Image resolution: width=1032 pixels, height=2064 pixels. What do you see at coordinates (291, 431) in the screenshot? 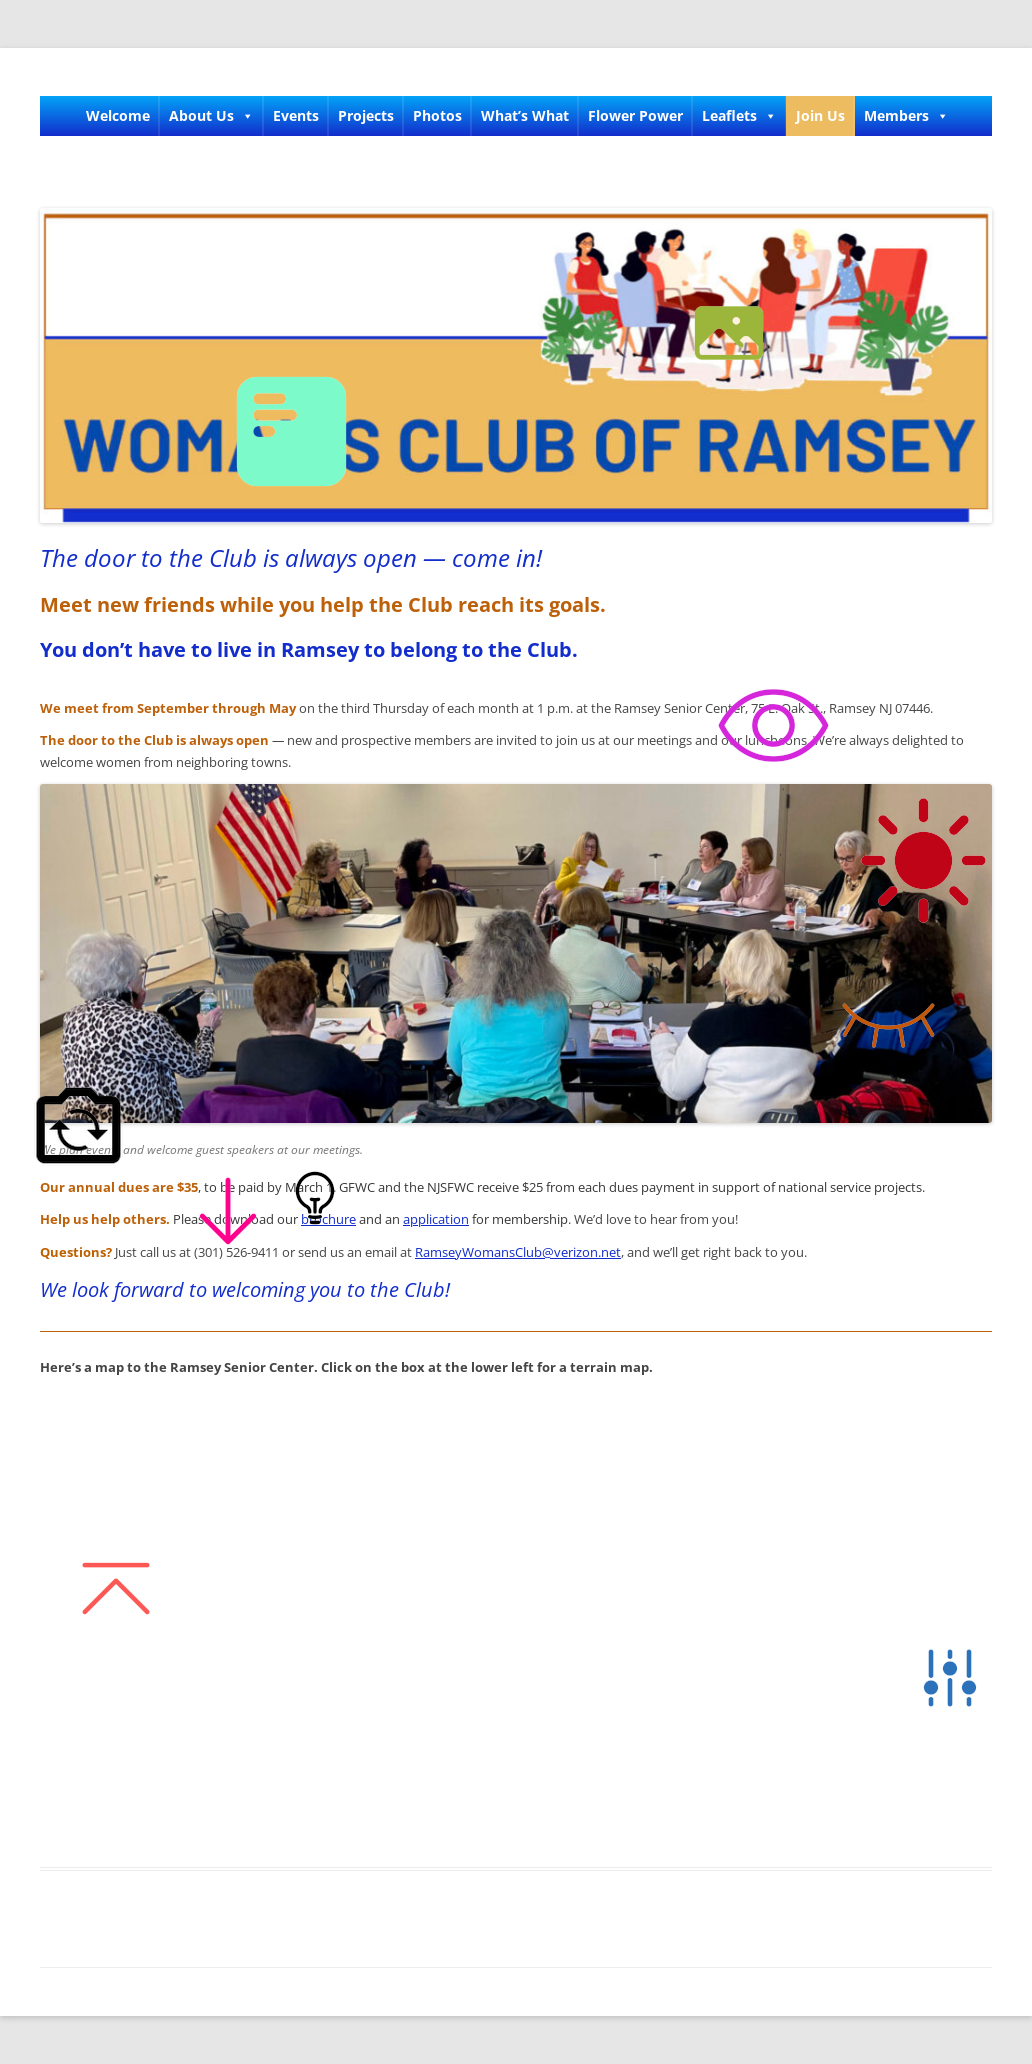
I see `align content to top-left of container` at bounding box center [291, 431].